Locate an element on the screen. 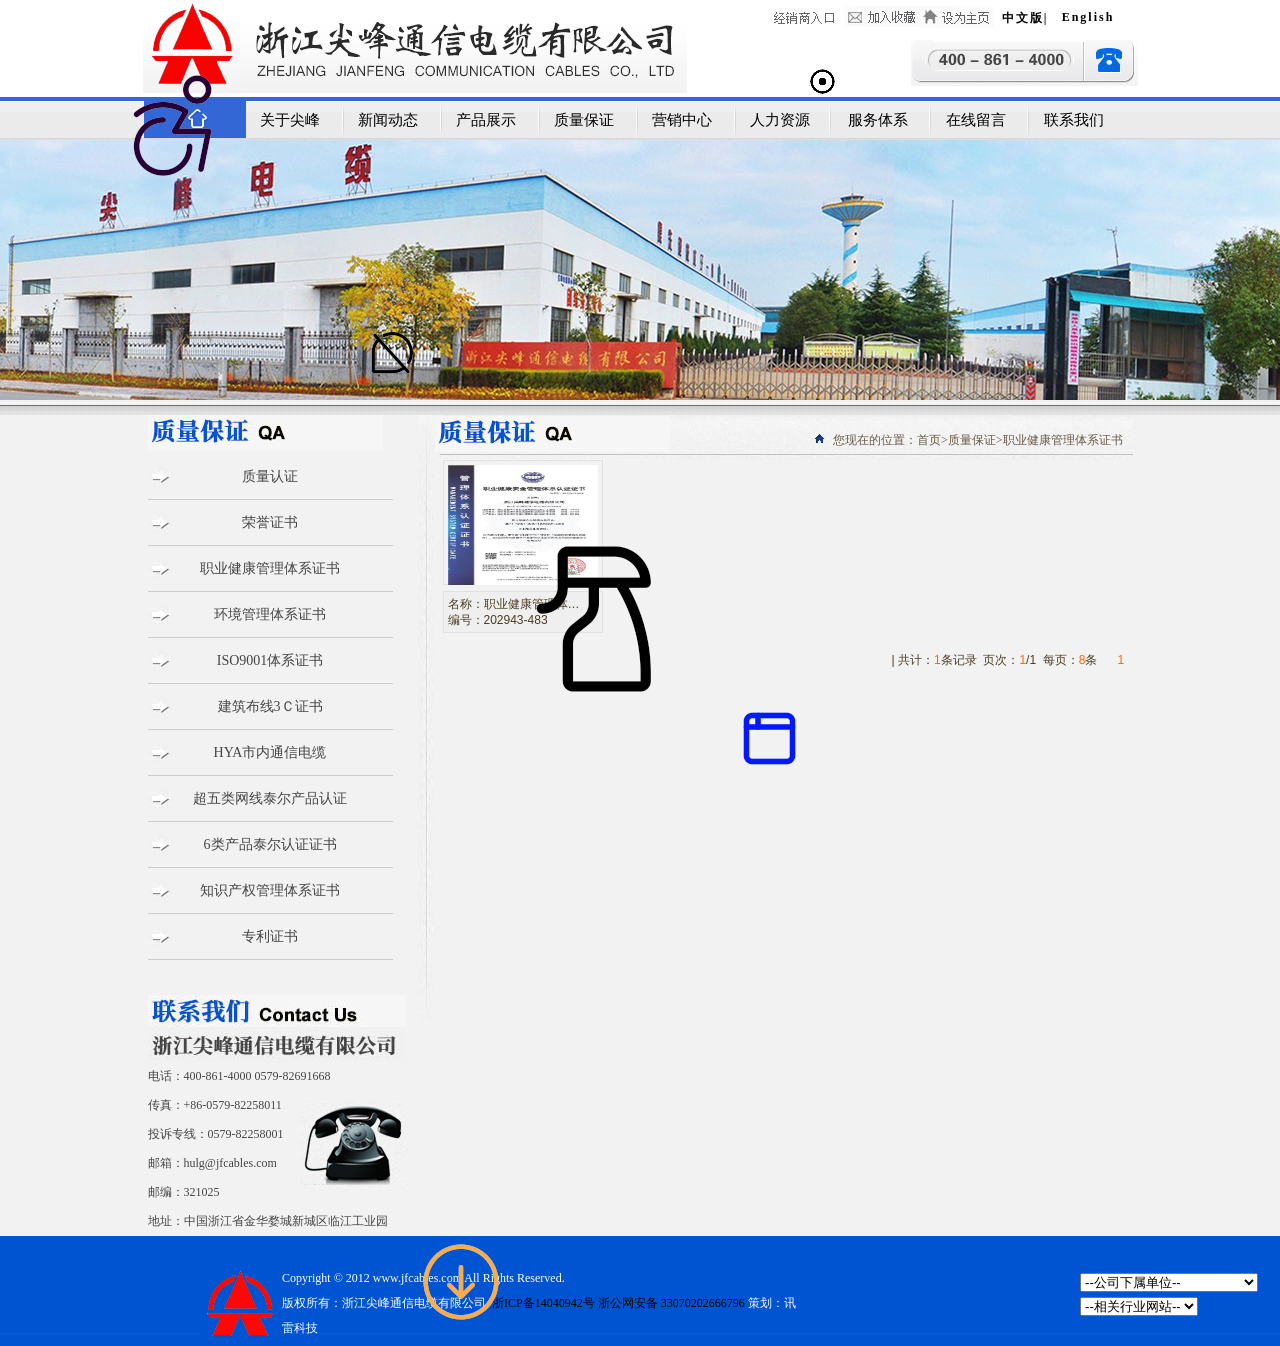 The image size is (1280, 1346). open web browser is located at coordinates (769, 738).